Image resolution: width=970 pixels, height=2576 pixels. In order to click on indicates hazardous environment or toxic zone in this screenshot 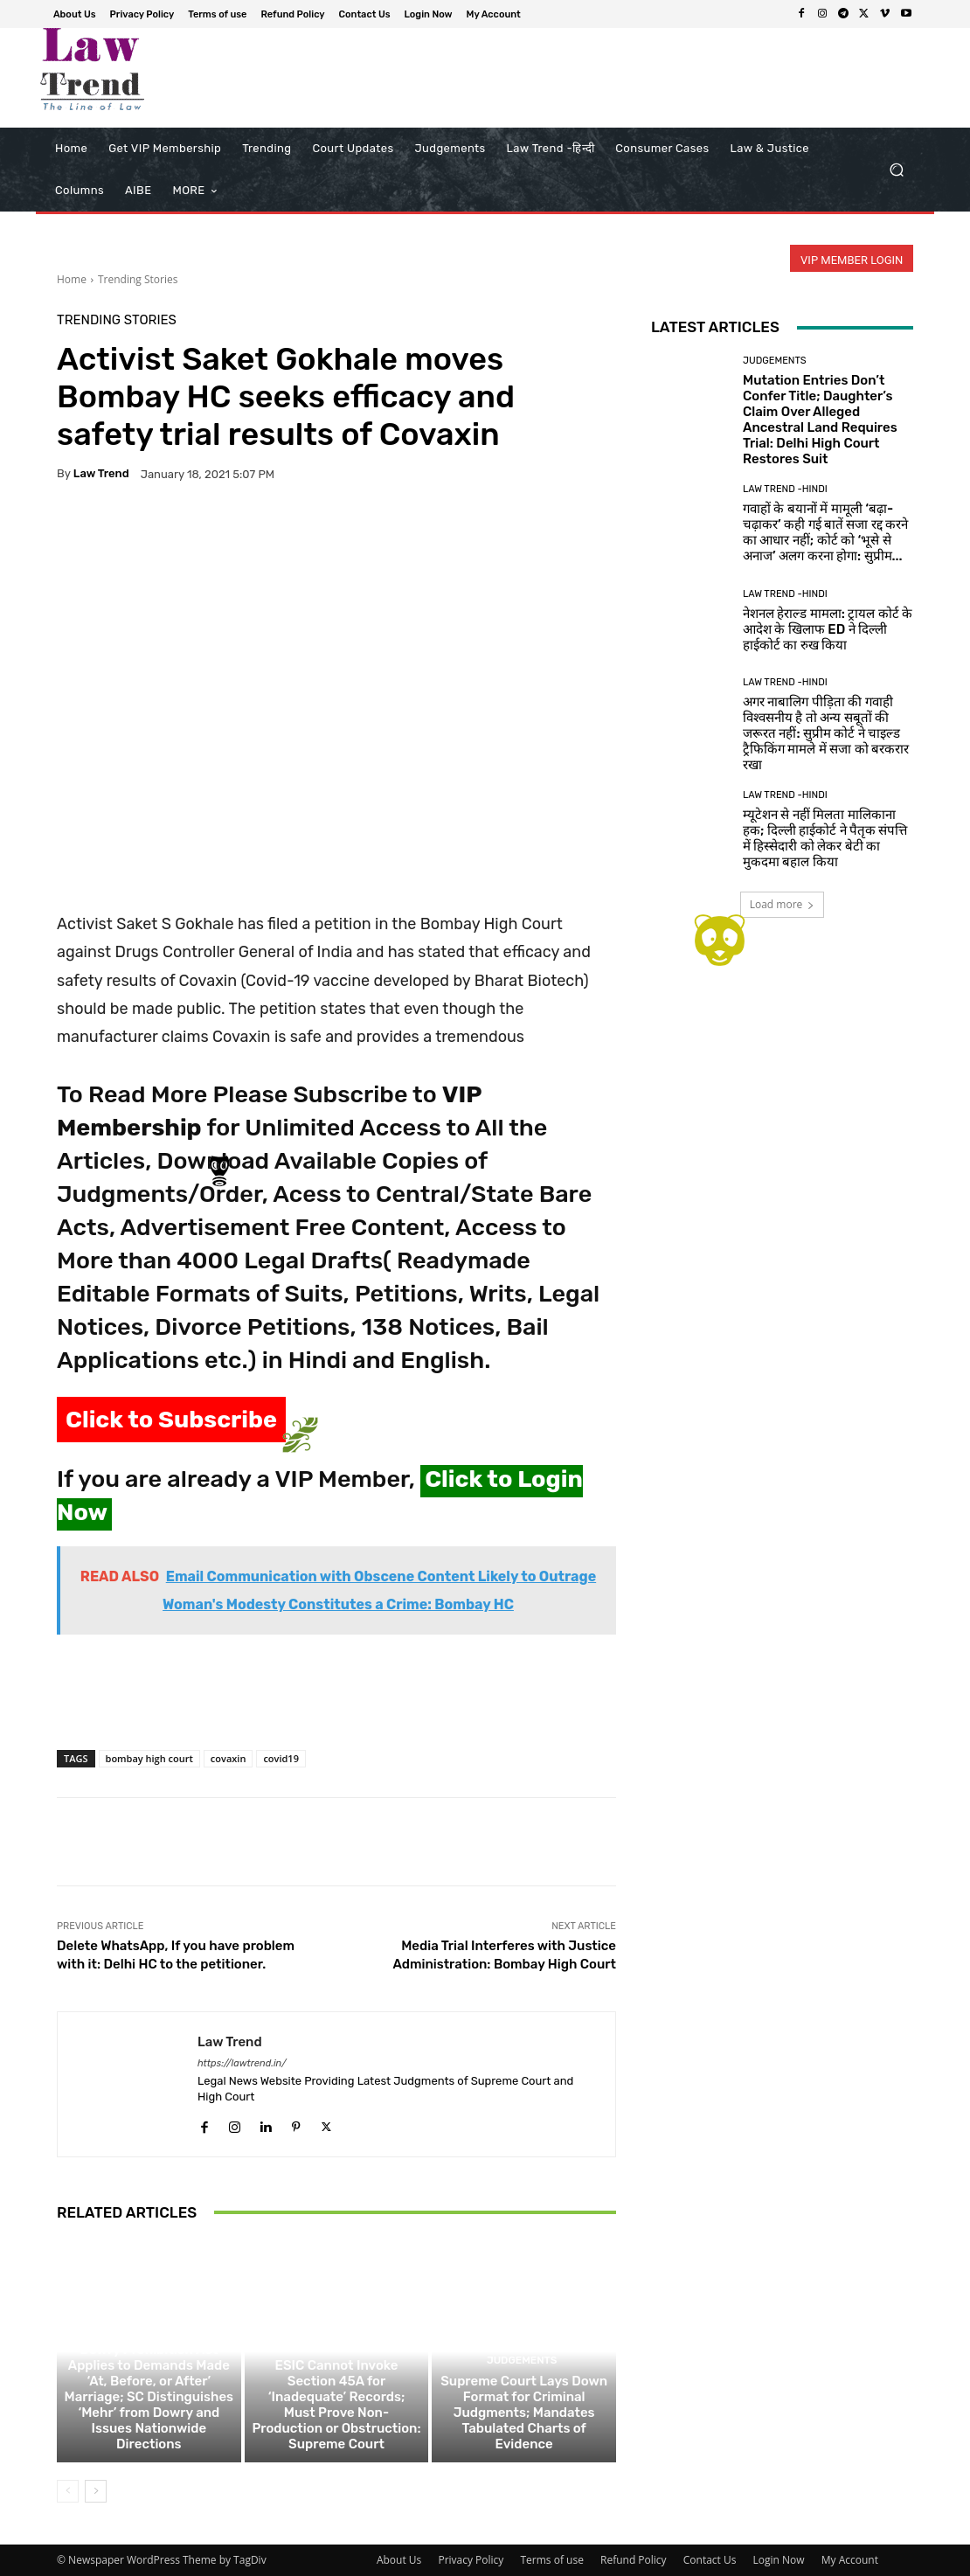, I will do `click(219, 1170)`.